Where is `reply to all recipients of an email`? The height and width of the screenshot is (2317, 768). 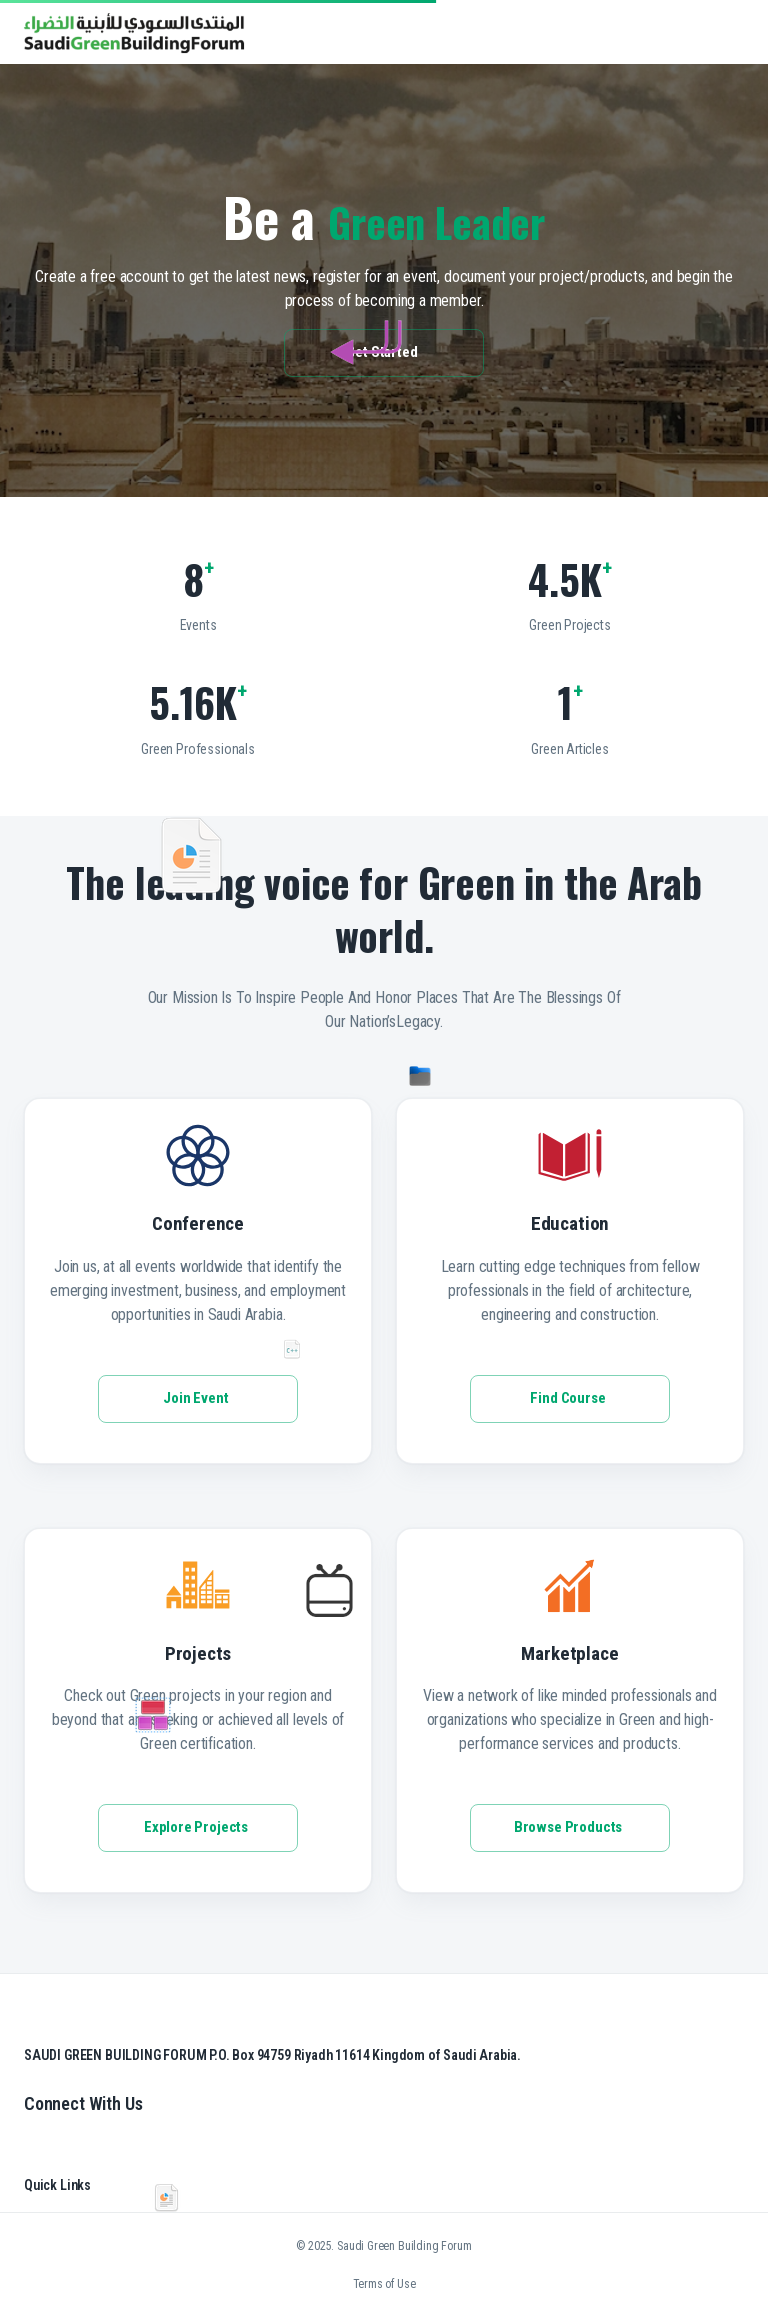
reply to all recipients of an email is located at coordinates (365, 342).